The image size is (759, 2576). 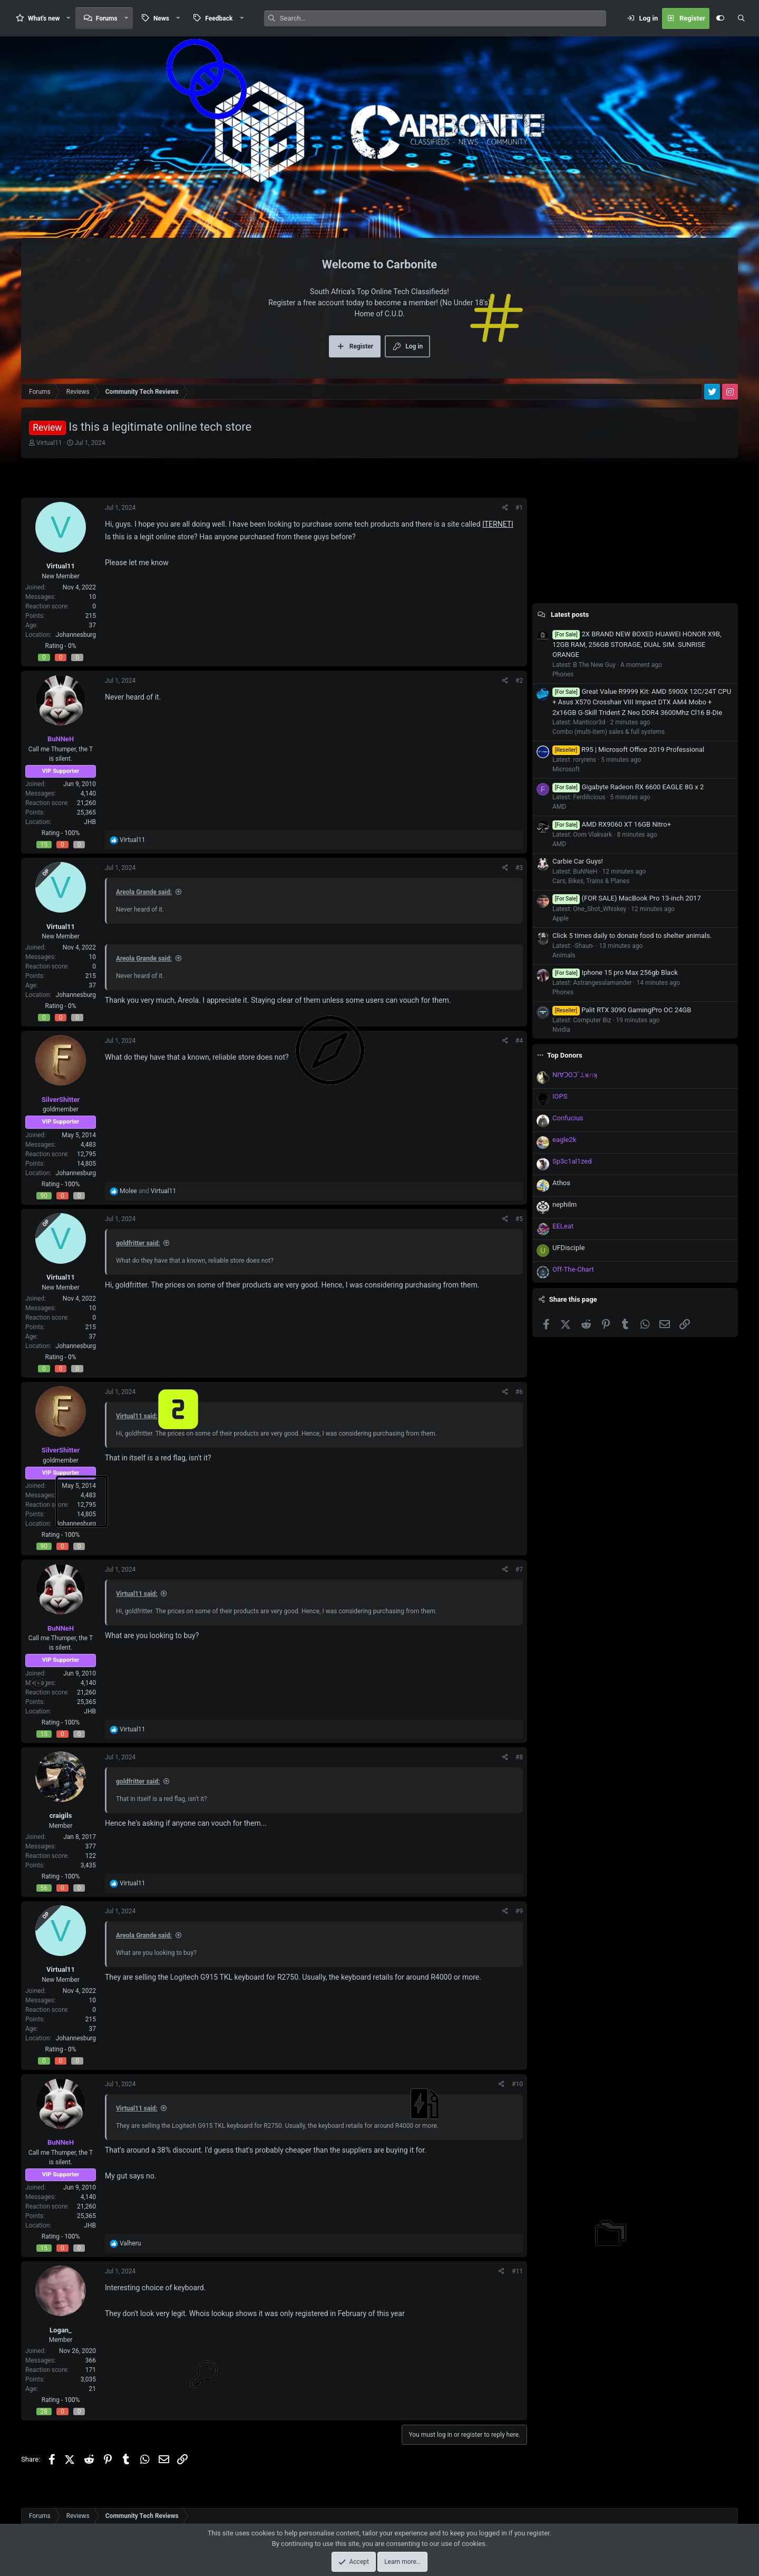 I want to click on view or preview content, so click(x=38, y=1683).